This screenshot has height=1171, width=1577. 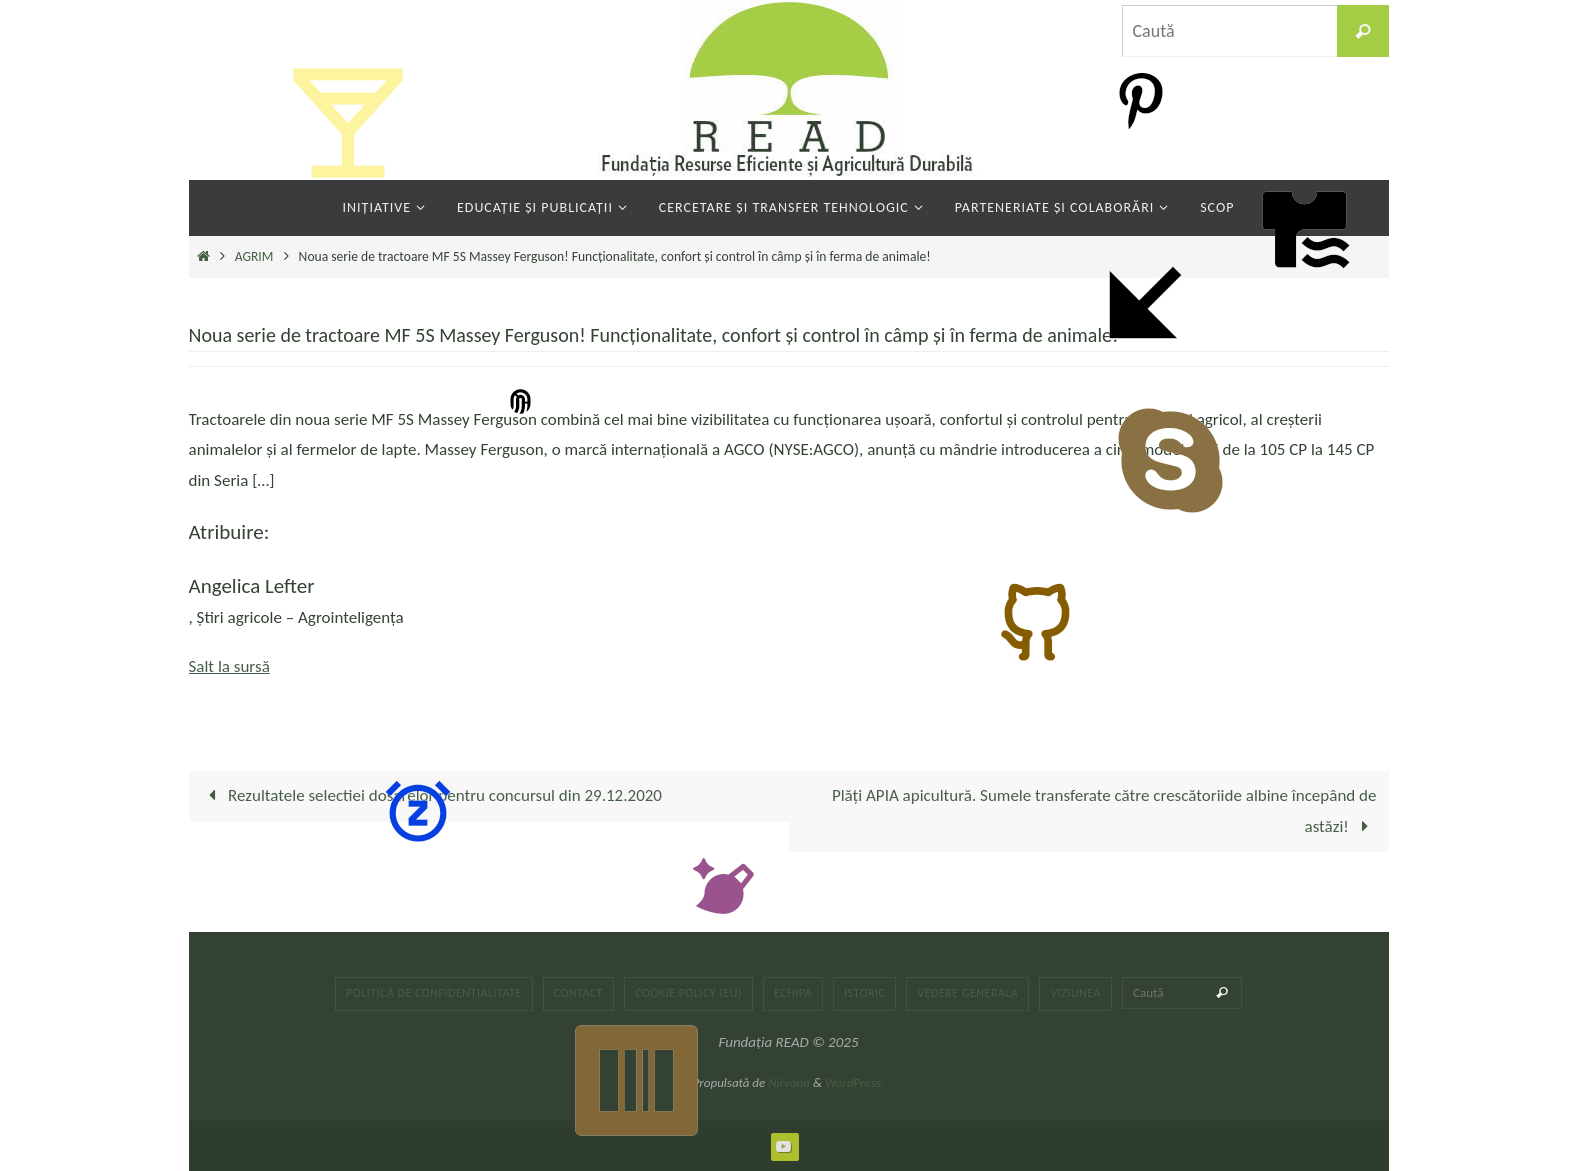 I want to click on view drink or cocktail menu, so click(x=348, y=123).